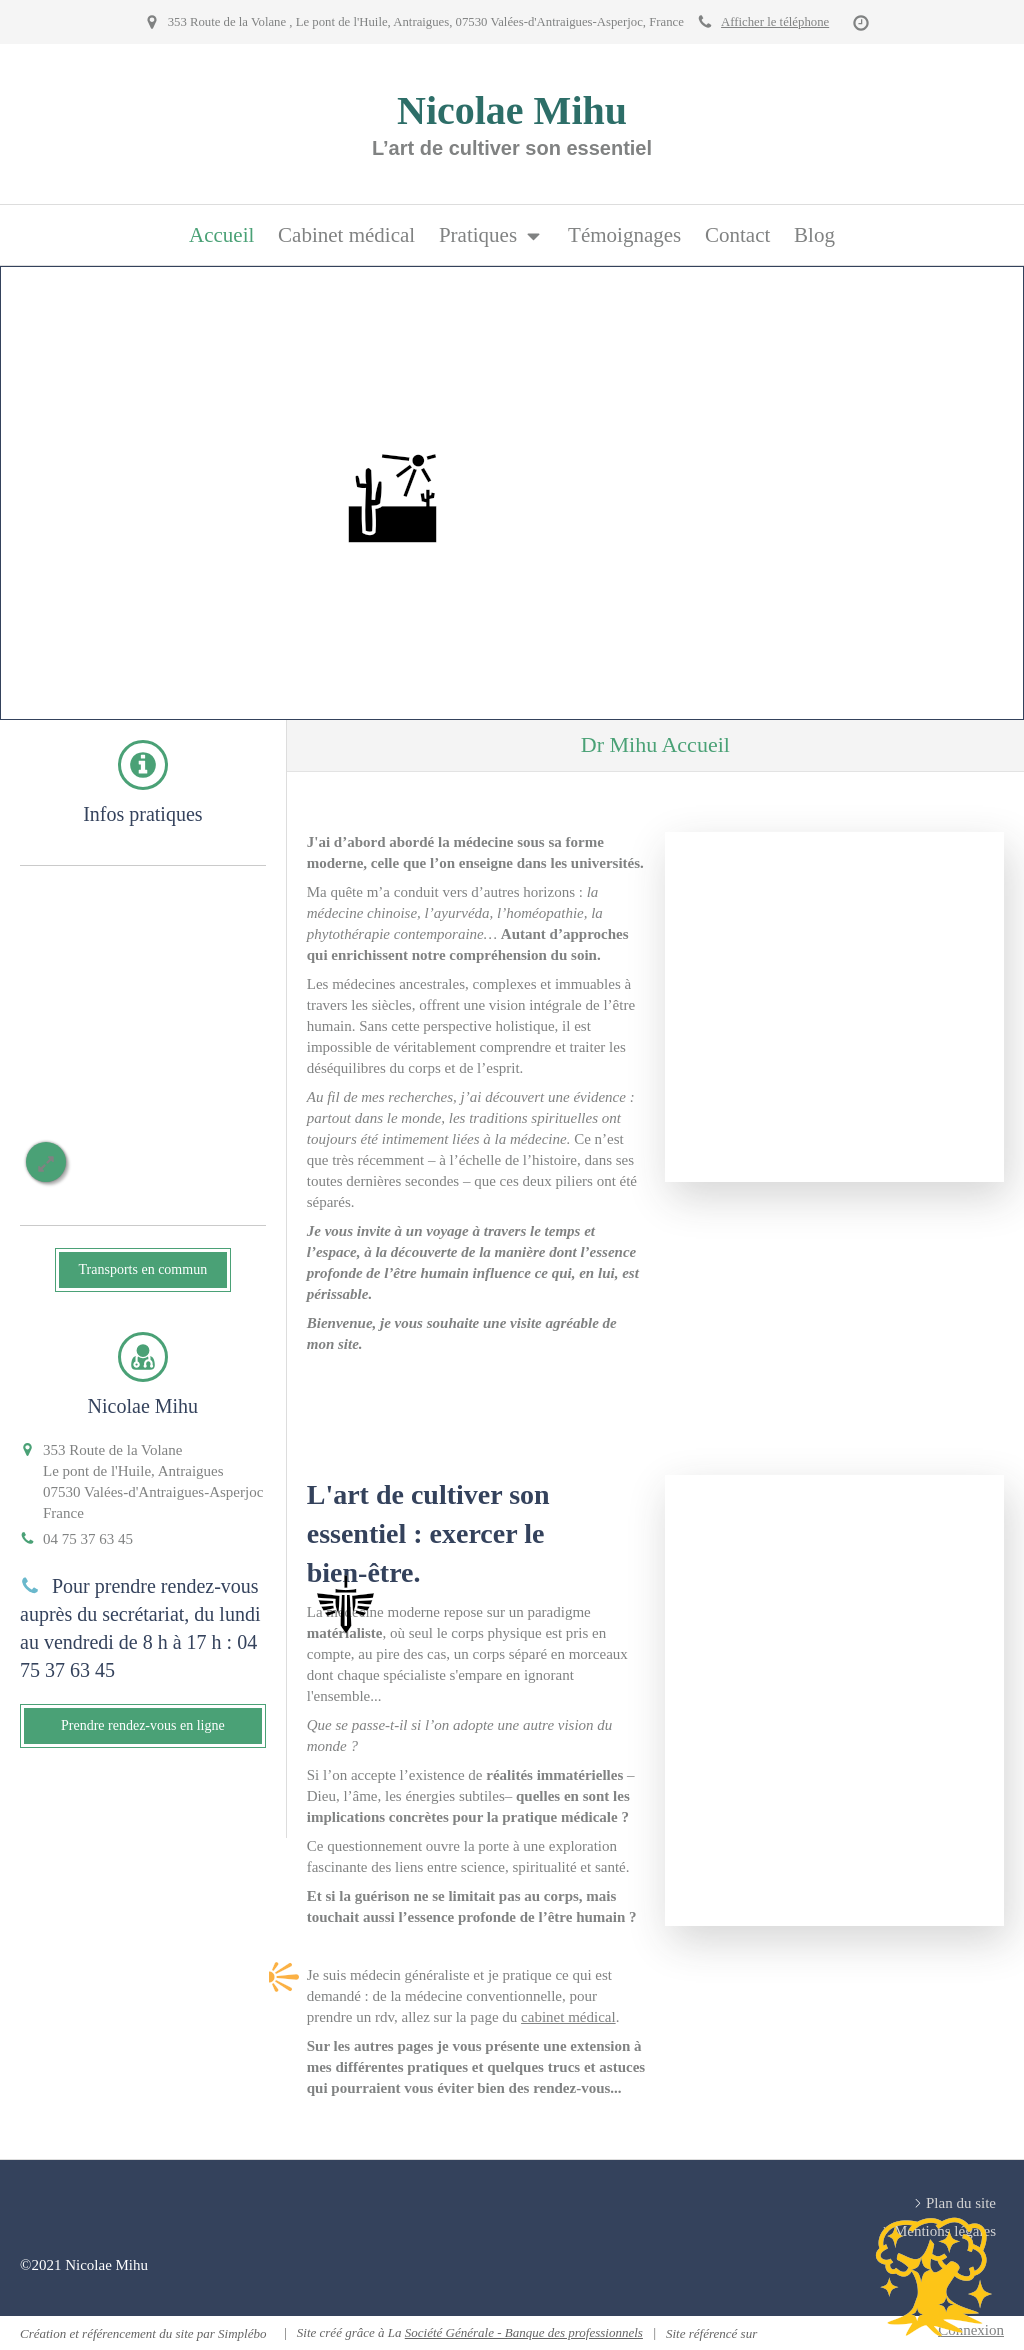 This screenshot has width=1024, height=2350. I want to click on holy oak tree icon for fantasy or RPG game element, so click(934, 2276).